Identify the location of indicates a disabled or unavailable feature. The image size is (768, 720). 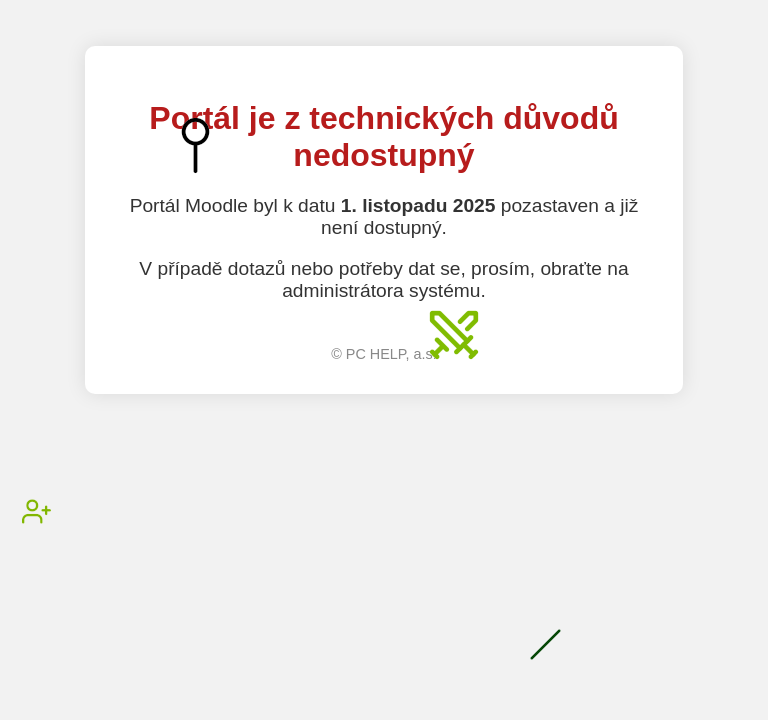
(545, 644).